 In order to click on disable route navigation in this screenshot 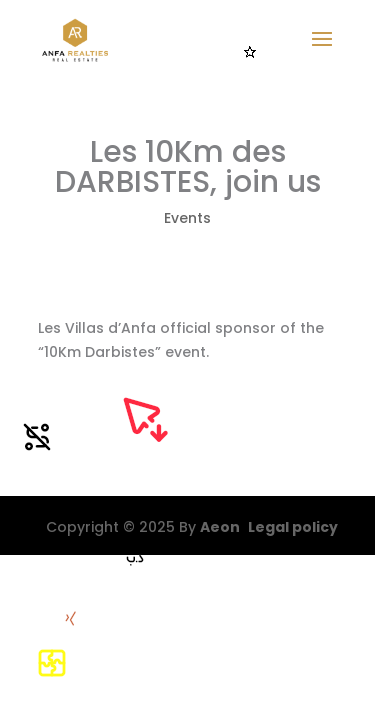, I will do `click(37, 437)`.